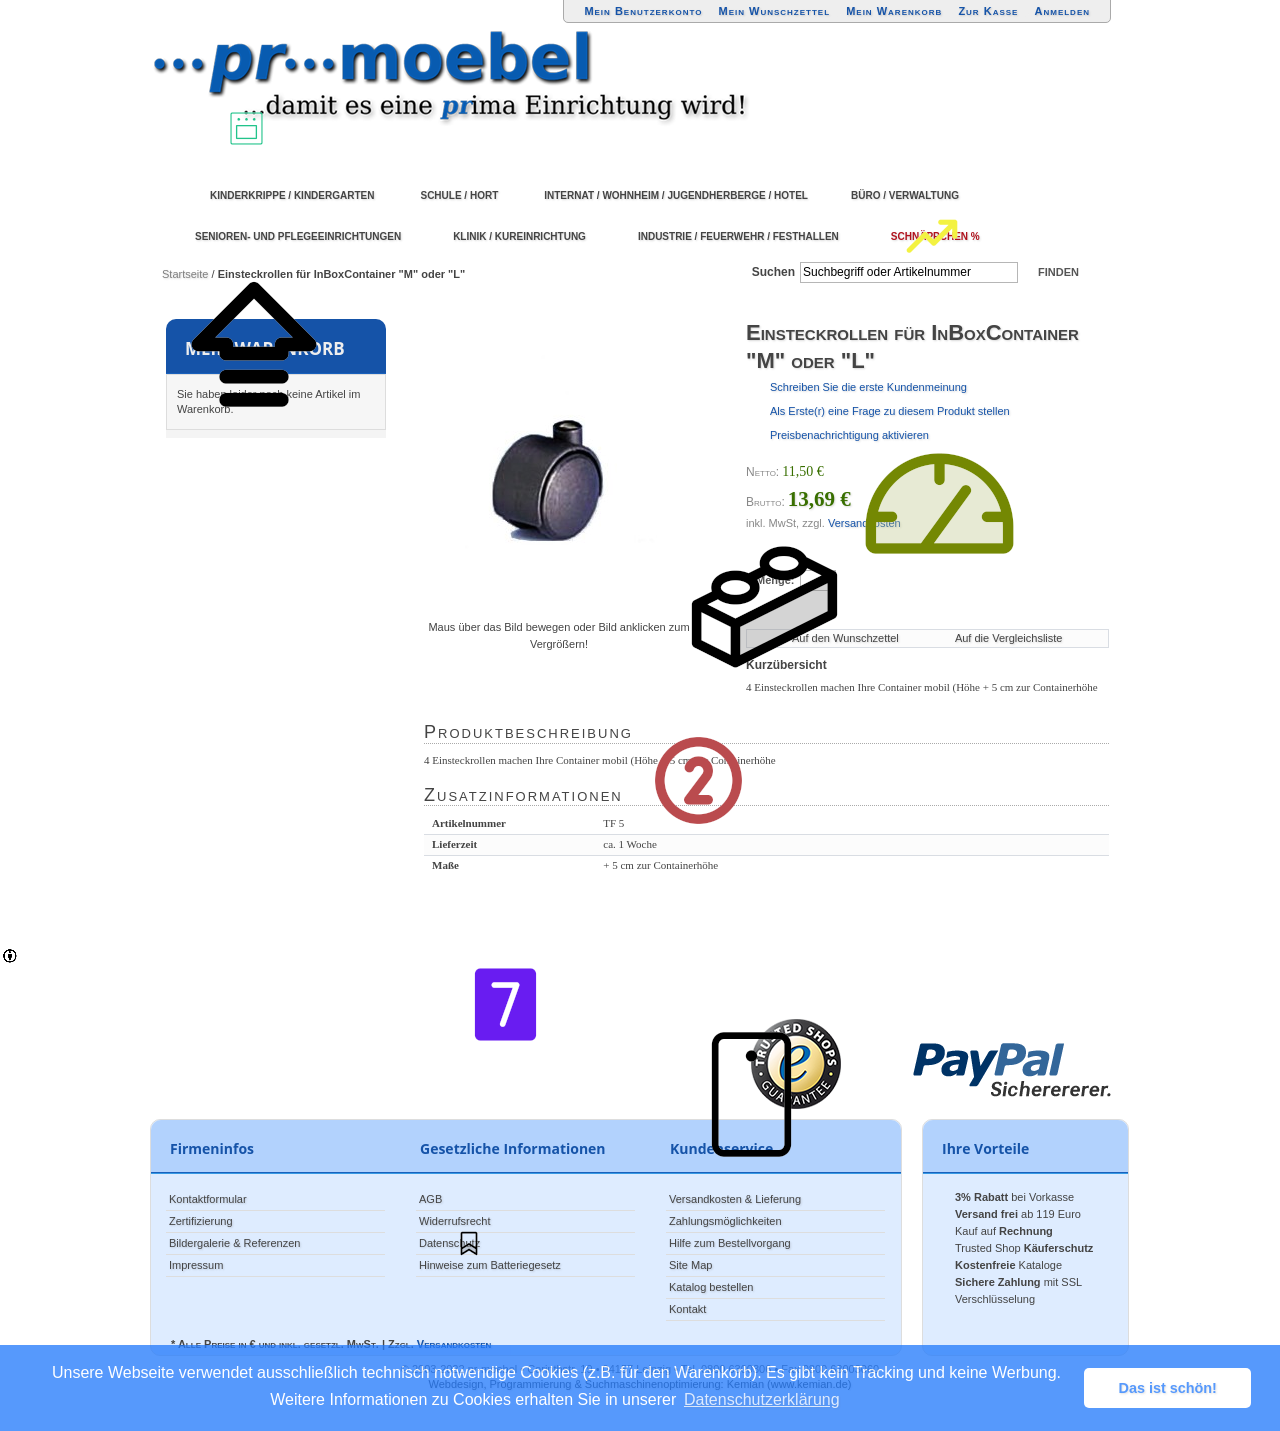 This screenshot has width=1280, height=1431. What do you see at coordinates (764, 604) in the screenshot?
I see `access building or construction tools` at bounding box center [764, 604].